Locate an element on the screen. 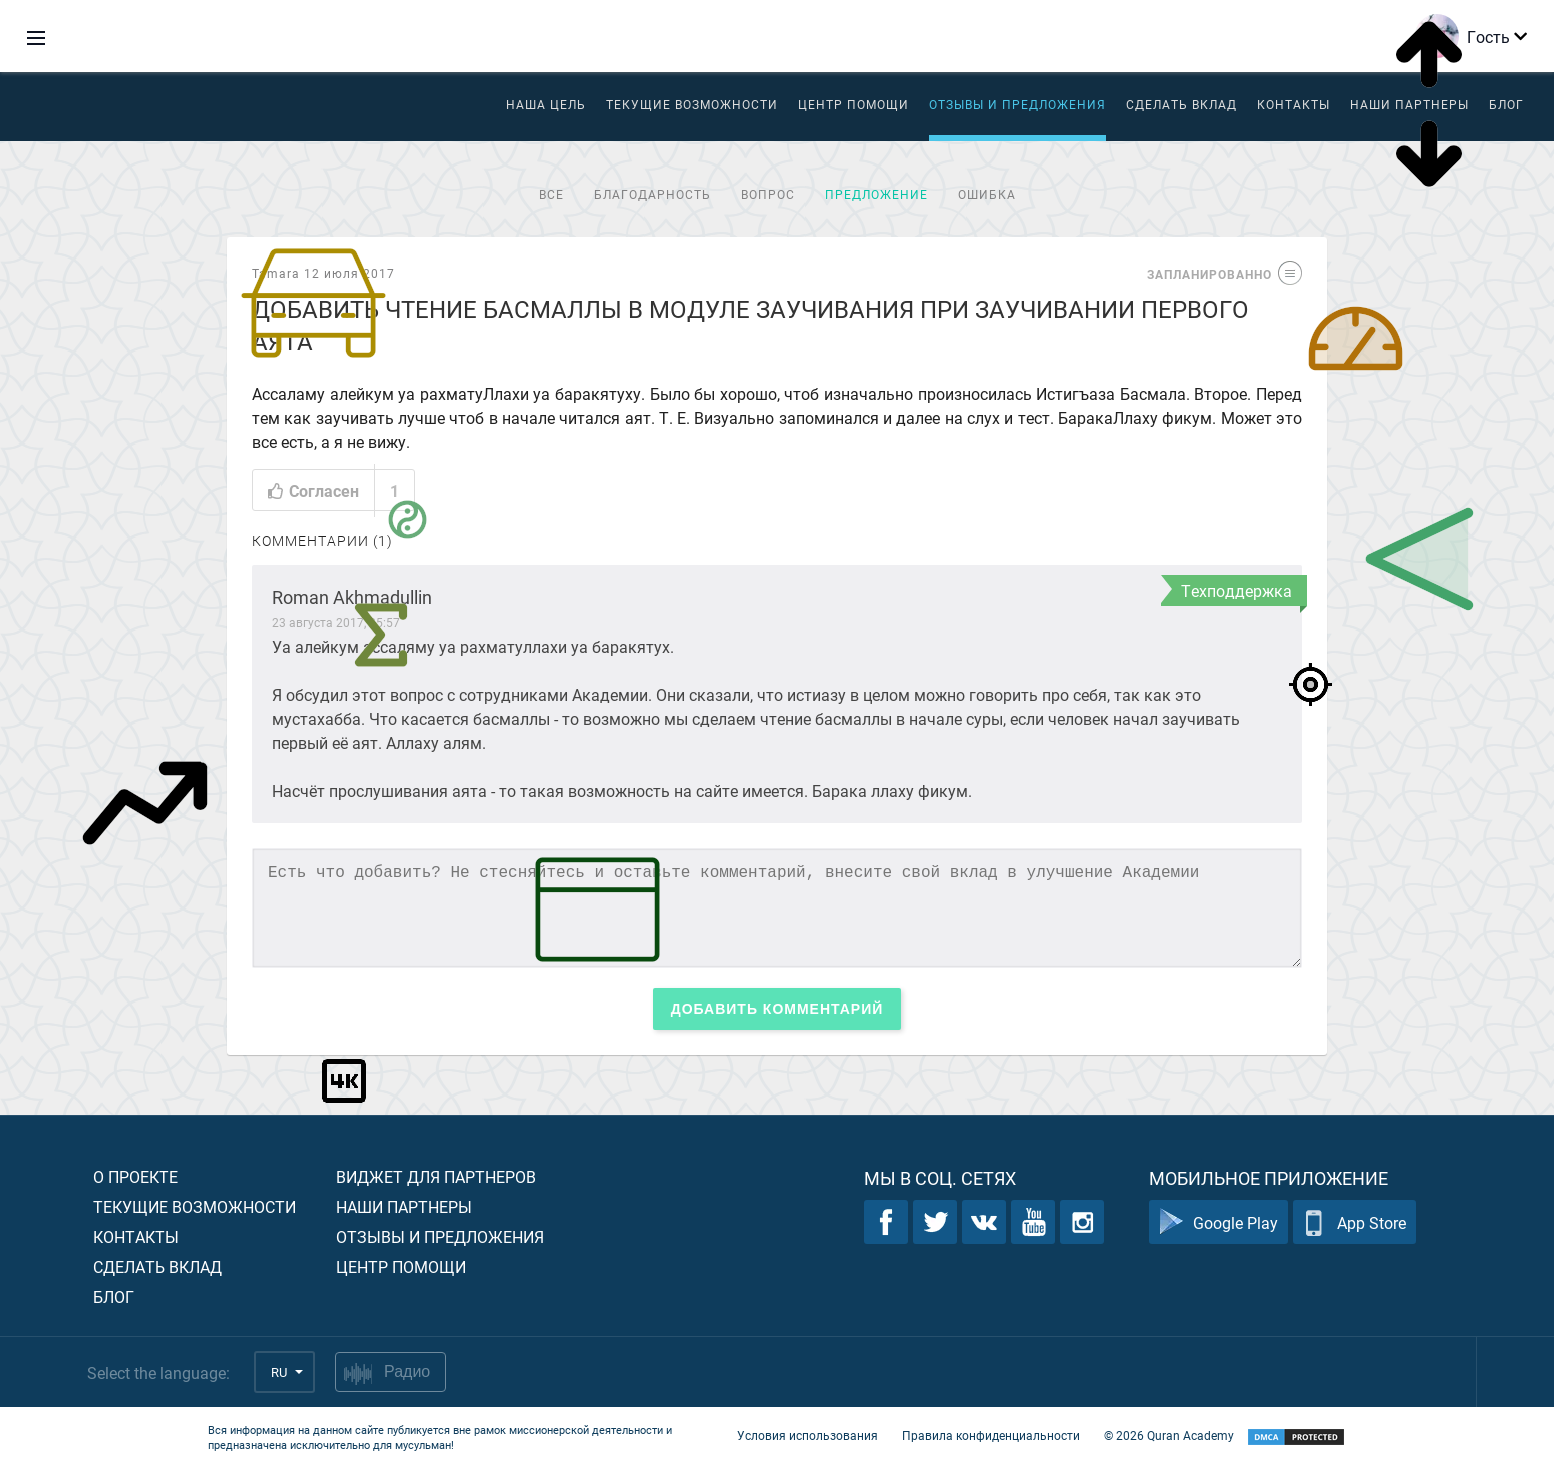  access vehicle or car-related features is located at coordinates (313, 305).